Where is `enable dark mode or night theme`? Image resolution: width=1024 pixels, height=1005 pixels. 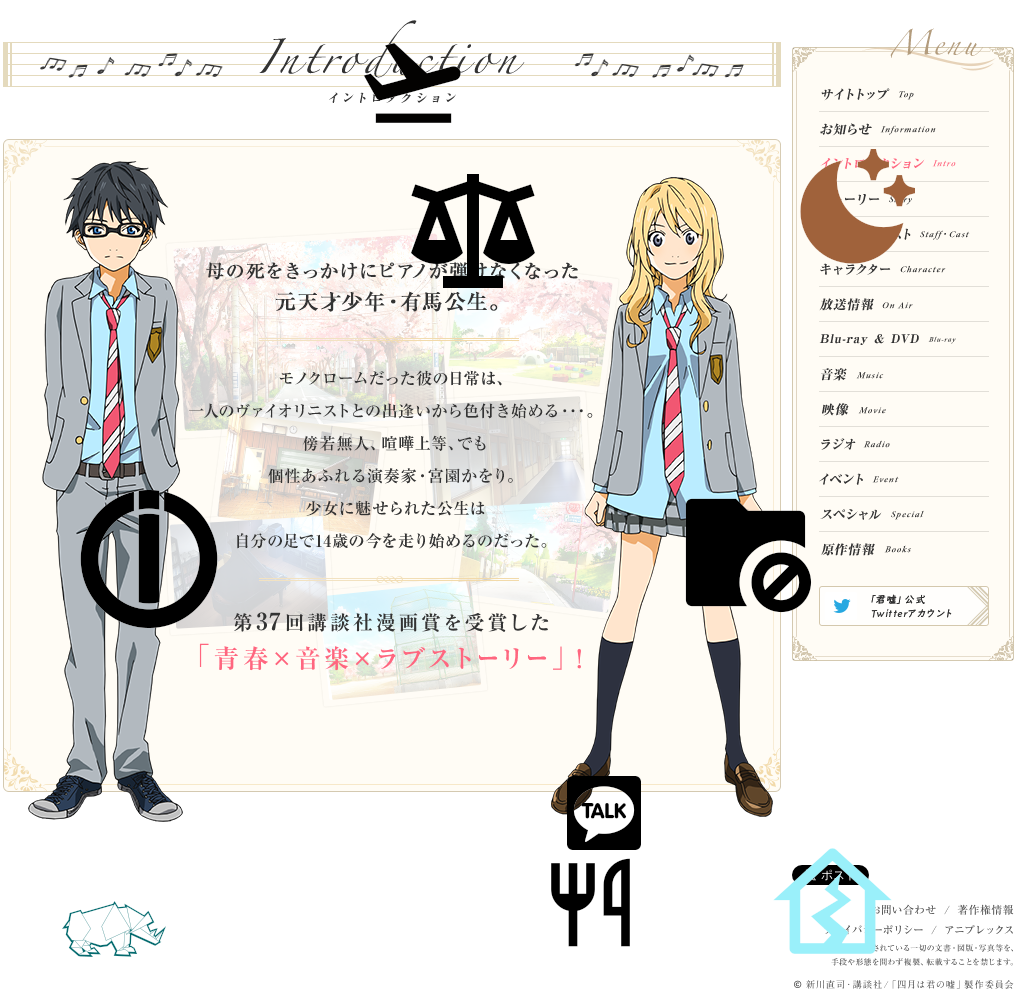 enable dark mode or night theme is located at coordinates (852, 211).